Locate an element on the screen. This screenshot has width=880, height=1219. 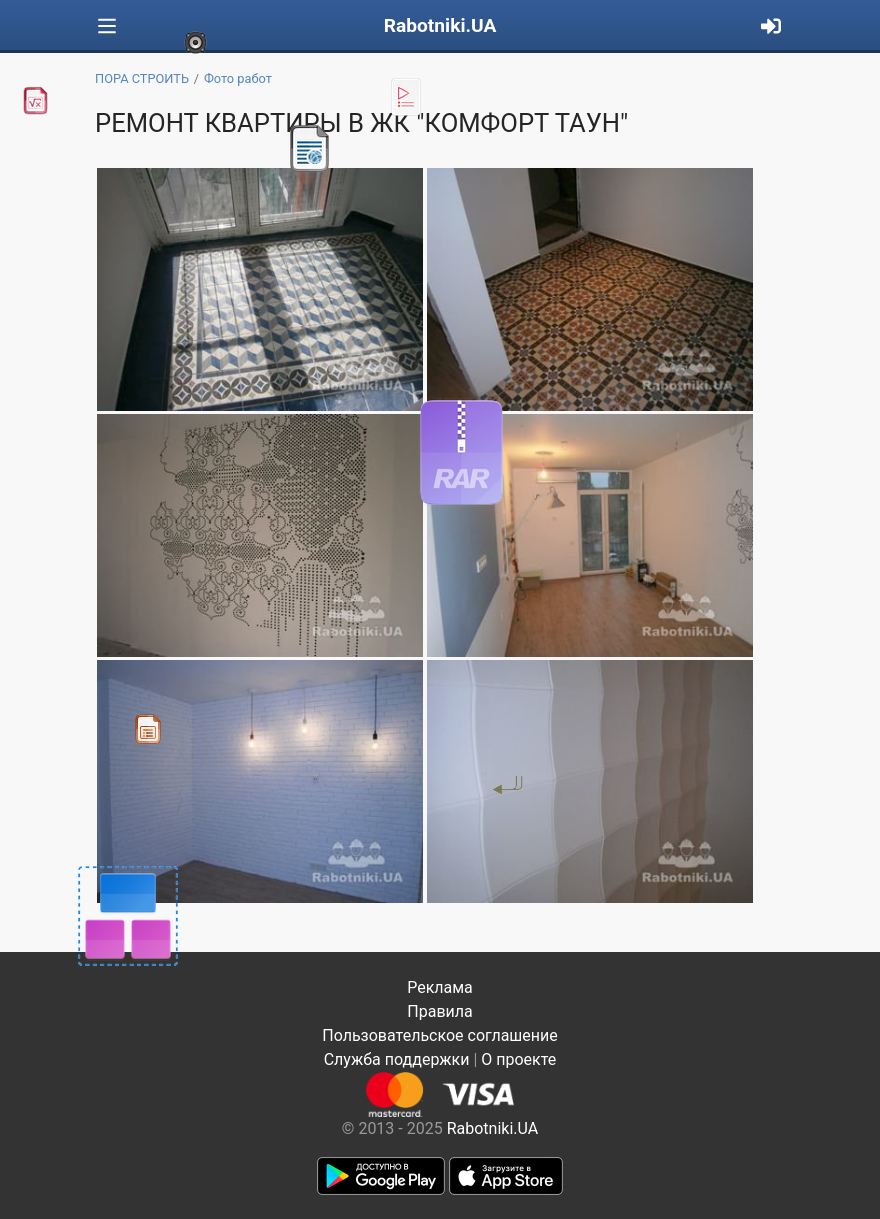
a compressed RAR archive file is located at coordinates (461, 452).